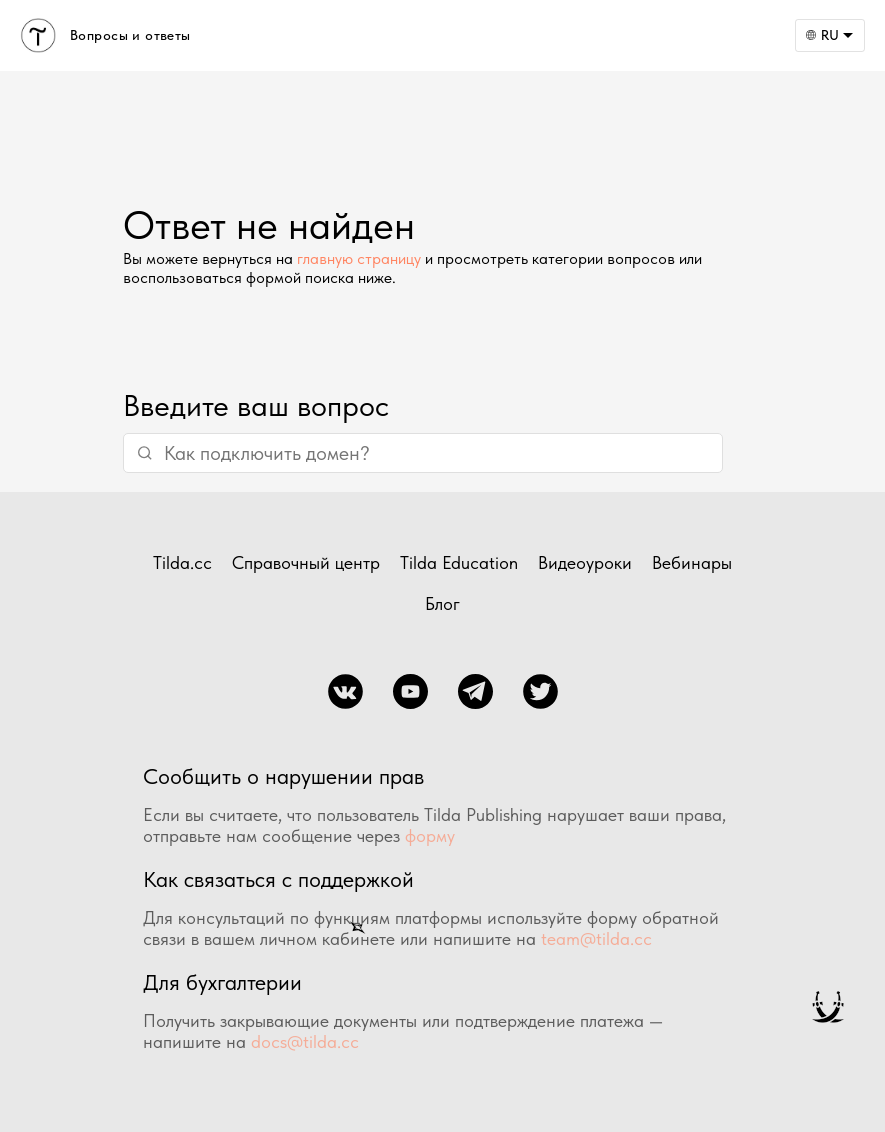 Image resolution: width=885 pixels, height=1132 pixels. I want to click on activate whirlwind or spinning attack ability, so click(828, 1007).